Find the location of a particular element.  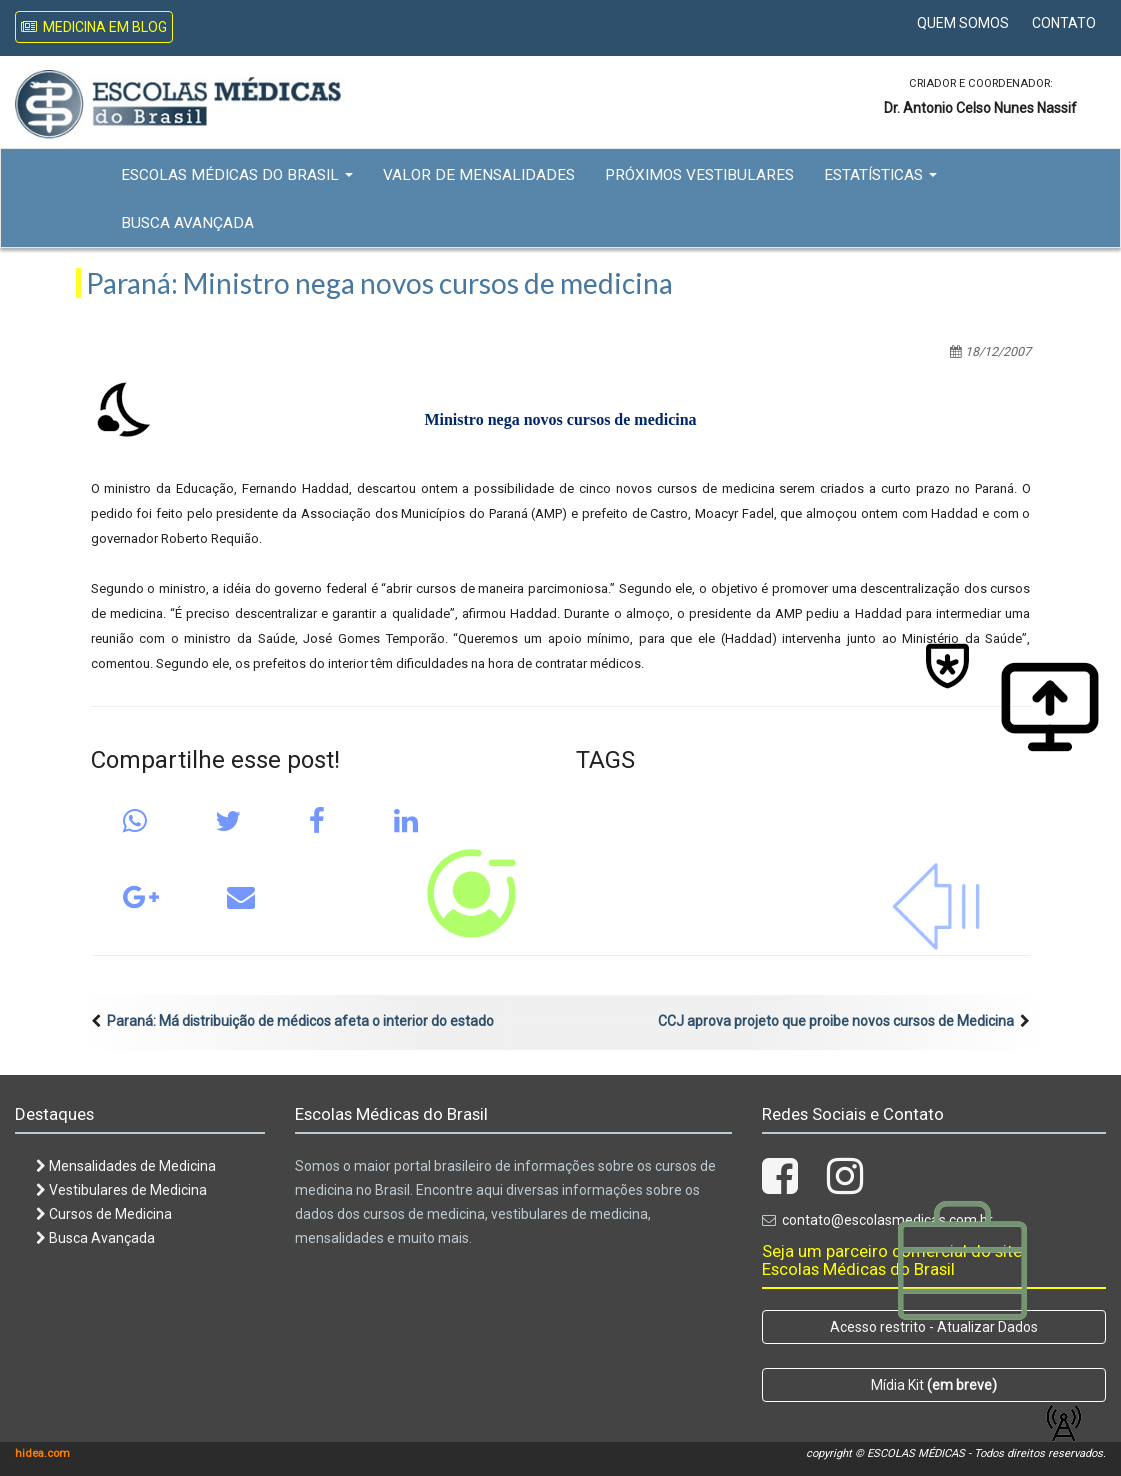

remove a user from your contacts is located at coordinates (471, 893).